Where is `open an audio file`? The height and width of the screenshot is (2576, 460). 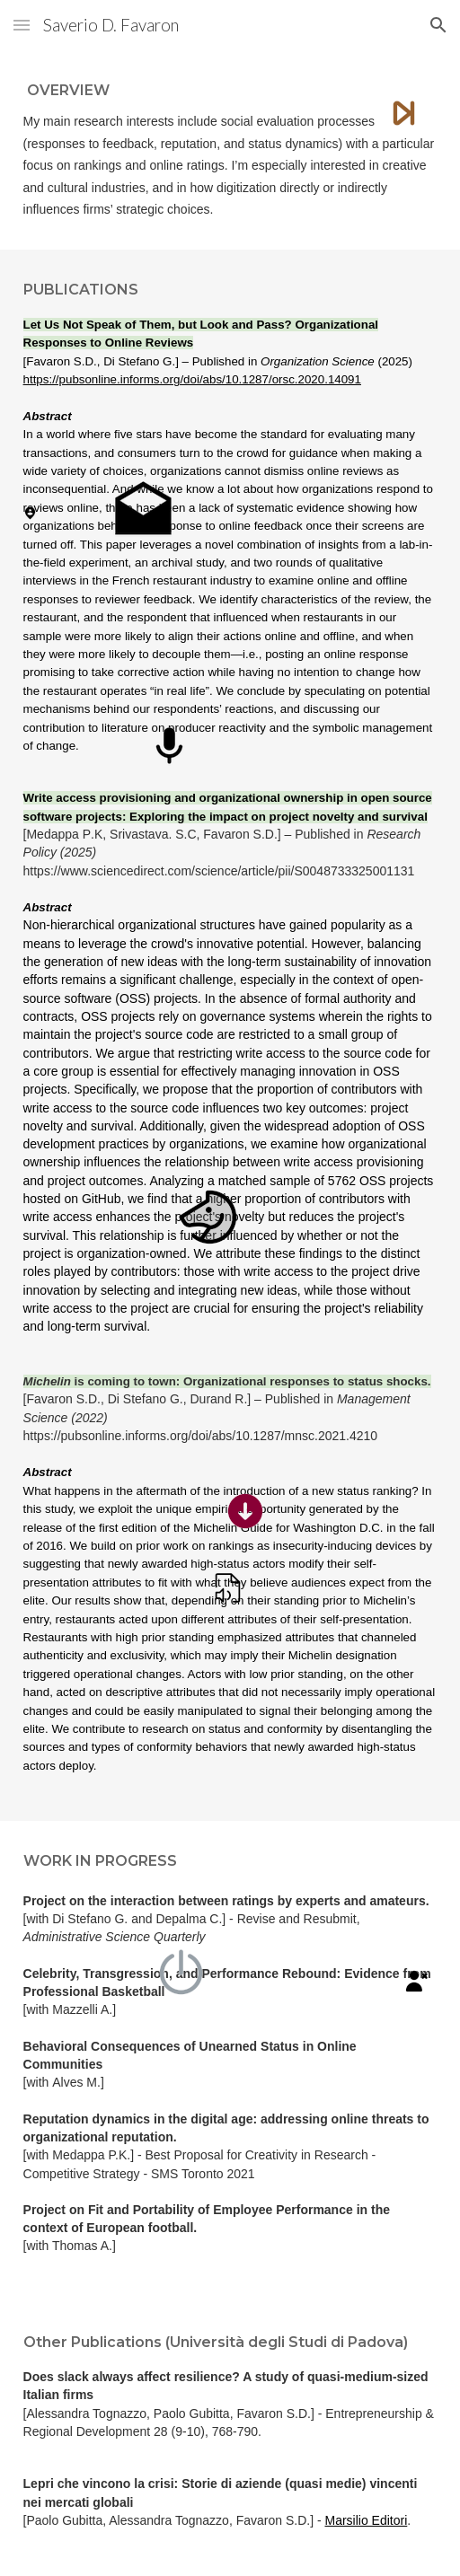 open an audio file is located at coordinates (227, 1587).